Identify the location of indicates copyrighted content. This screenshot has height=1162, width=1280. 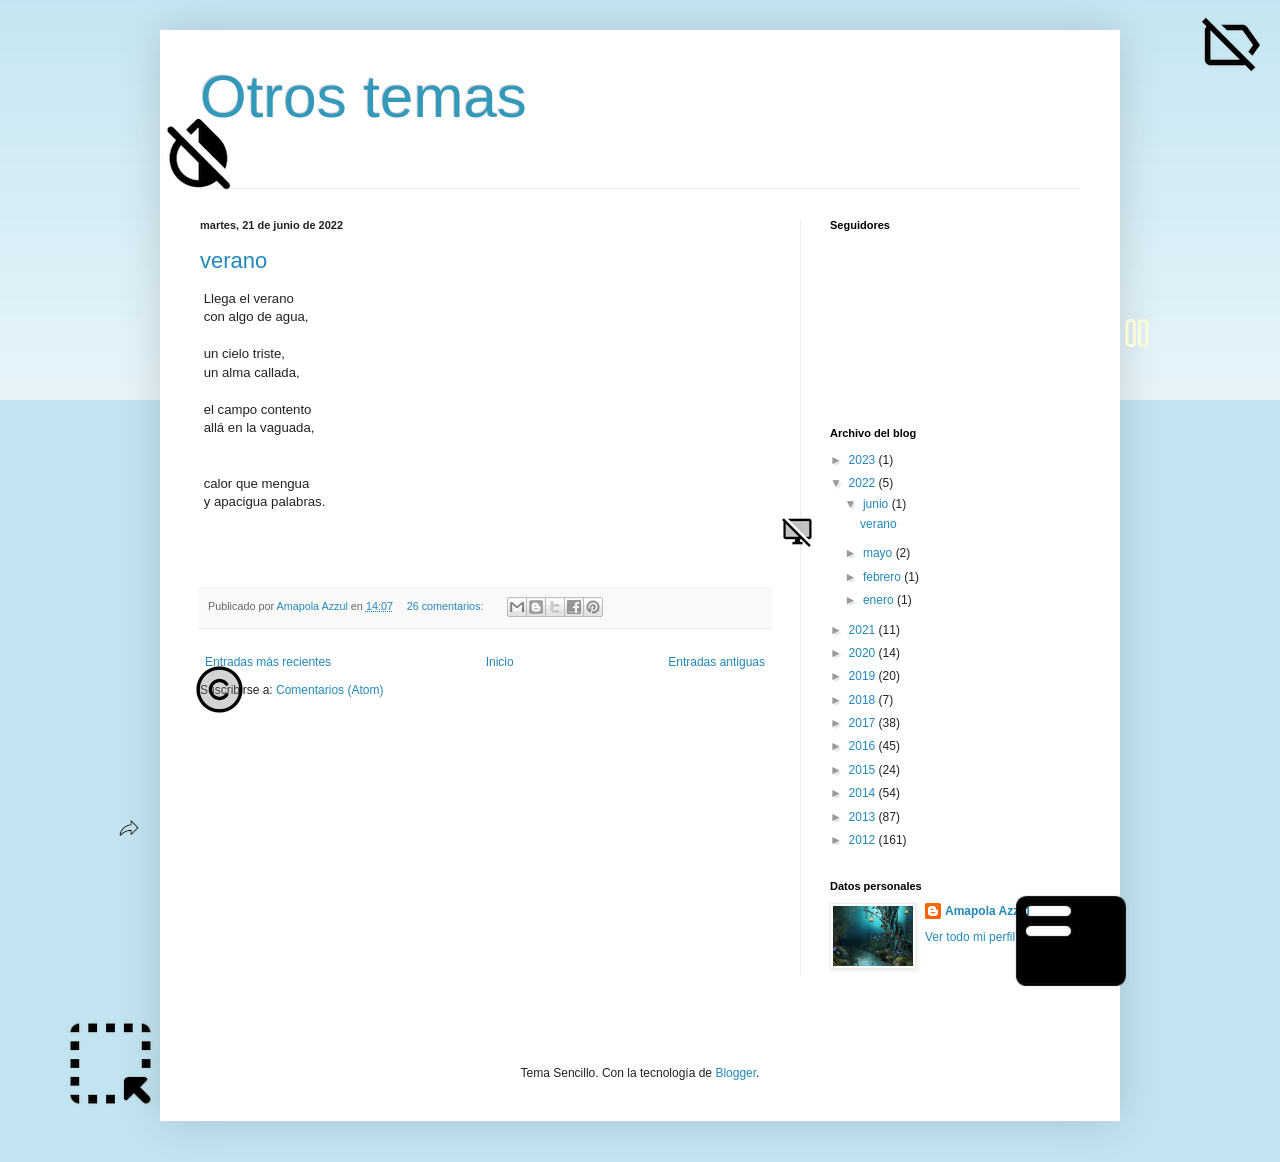
(219, 689).